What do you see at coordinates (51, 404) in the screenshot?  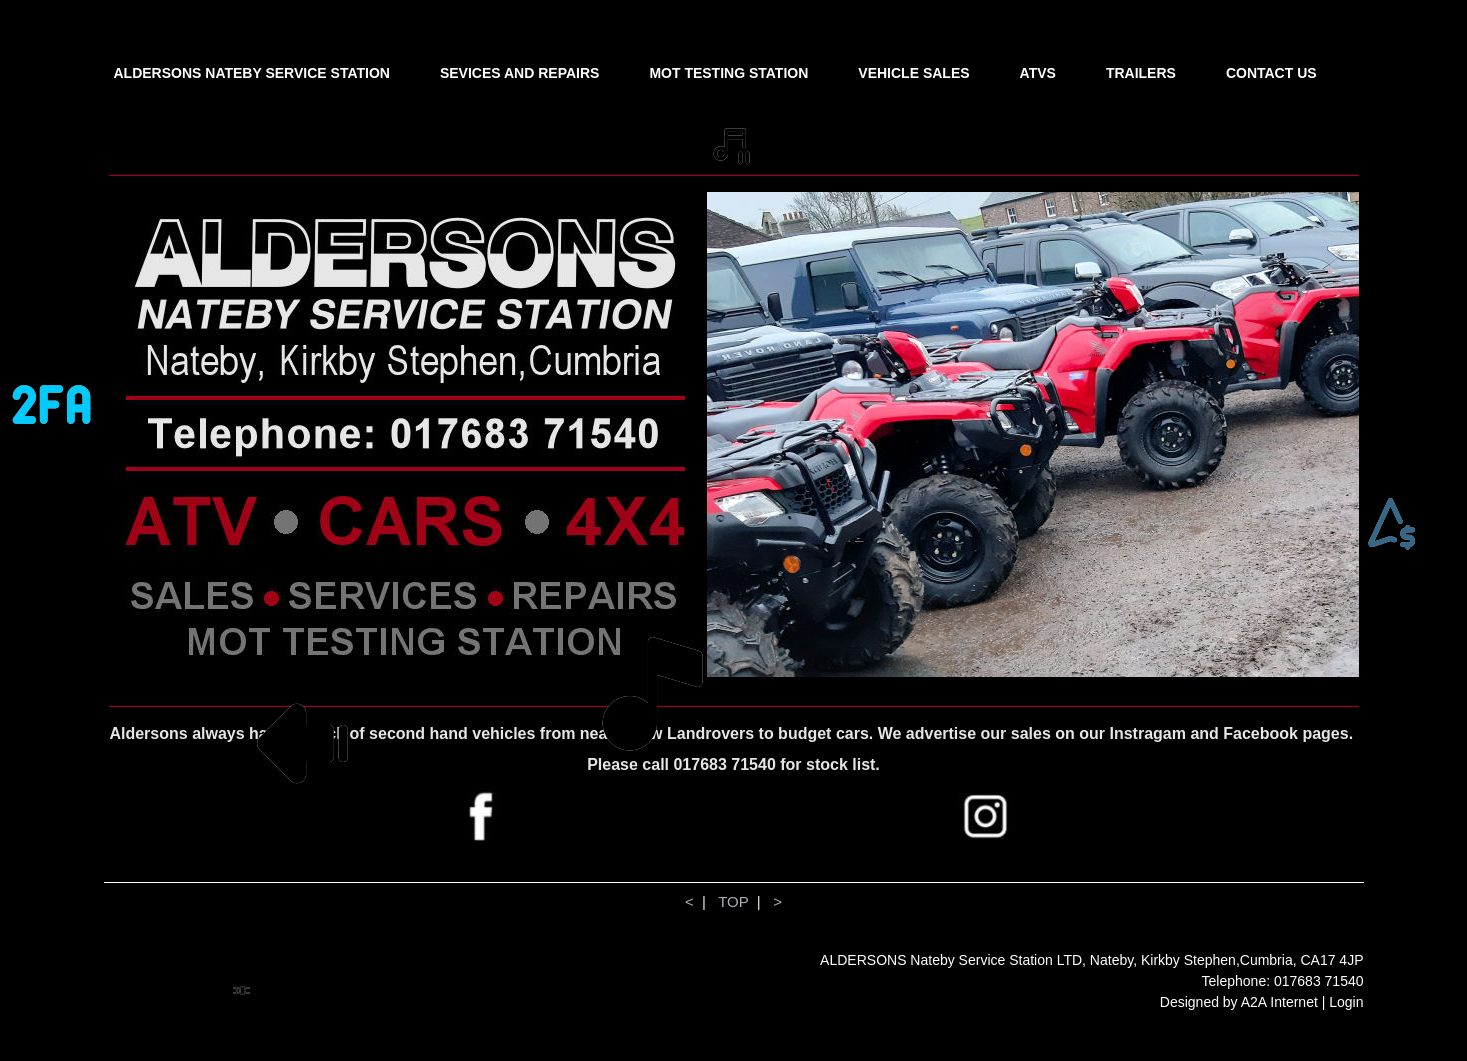 I see `enable two-factor authentication` at bounding box center [51, 404].